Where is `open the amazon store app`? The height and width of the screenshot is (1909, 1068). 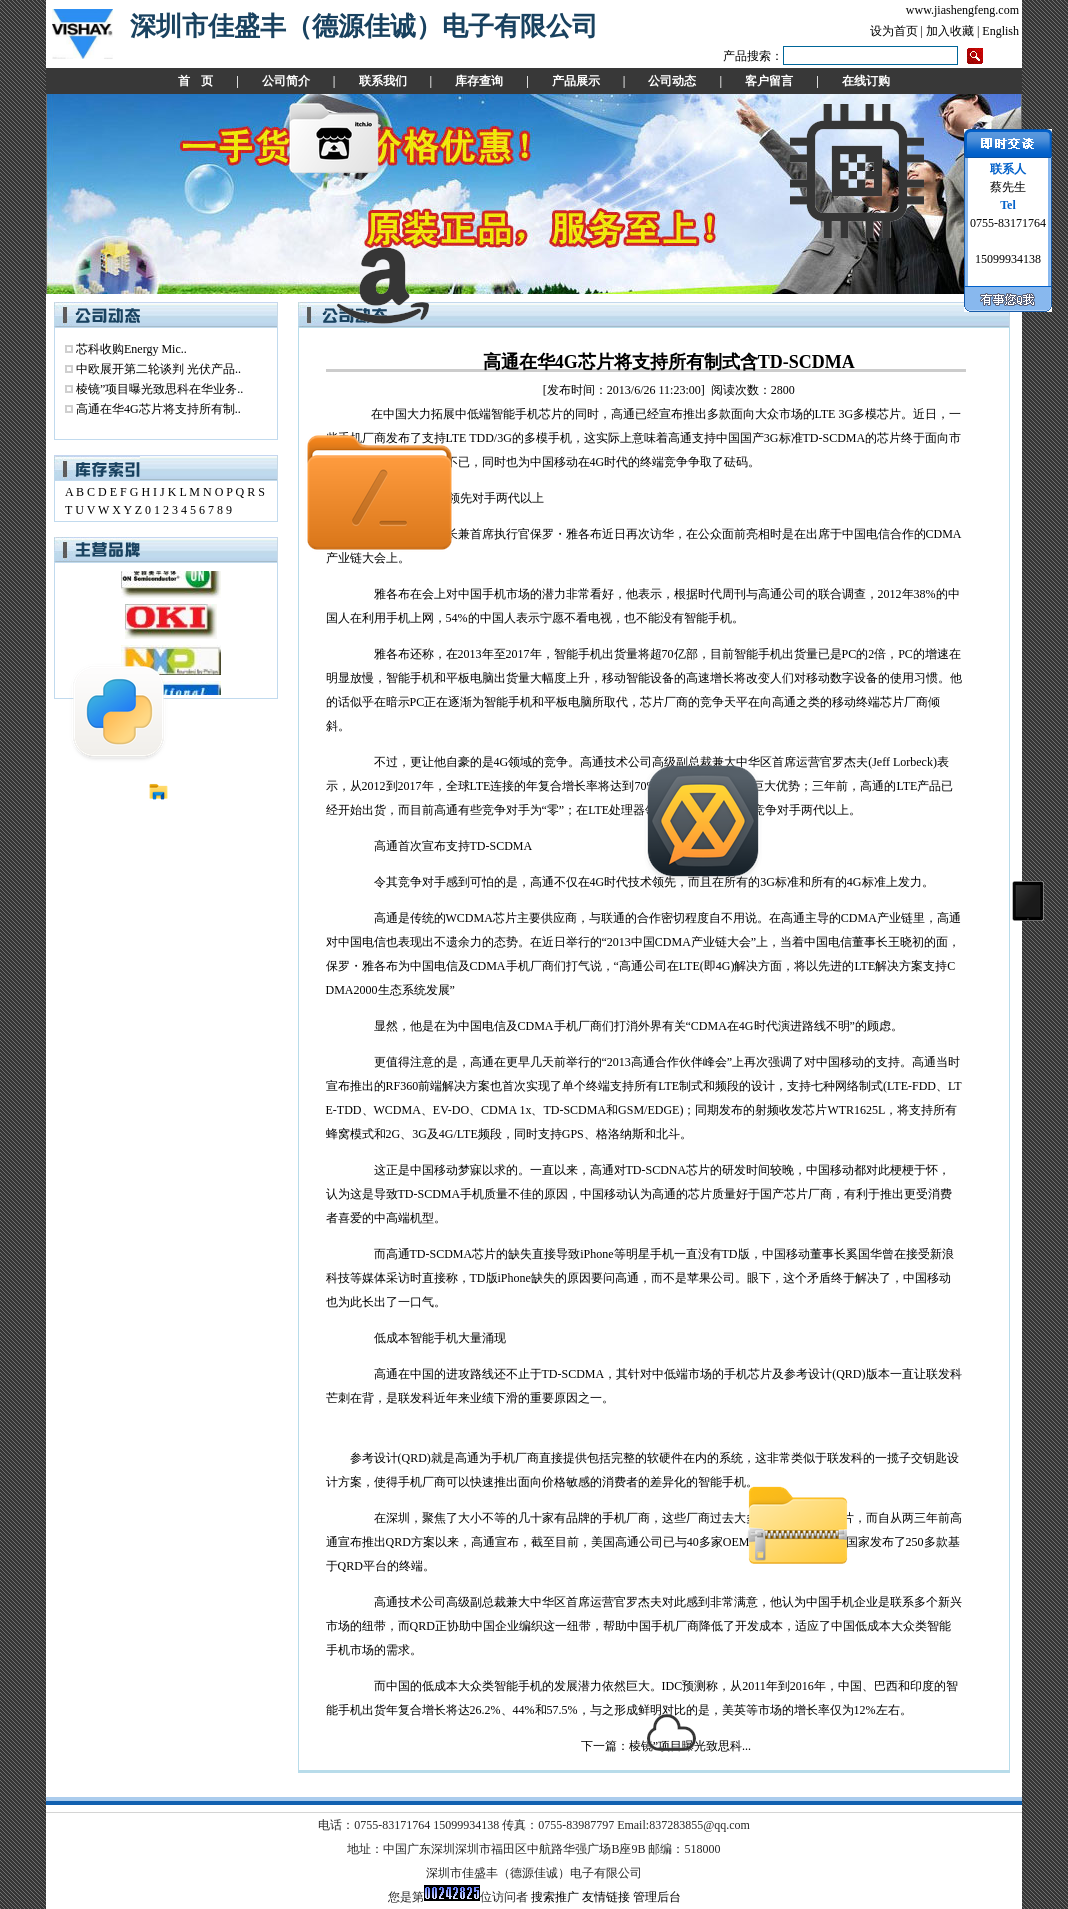 open the amazon store app is located at coordinates (383, 287).